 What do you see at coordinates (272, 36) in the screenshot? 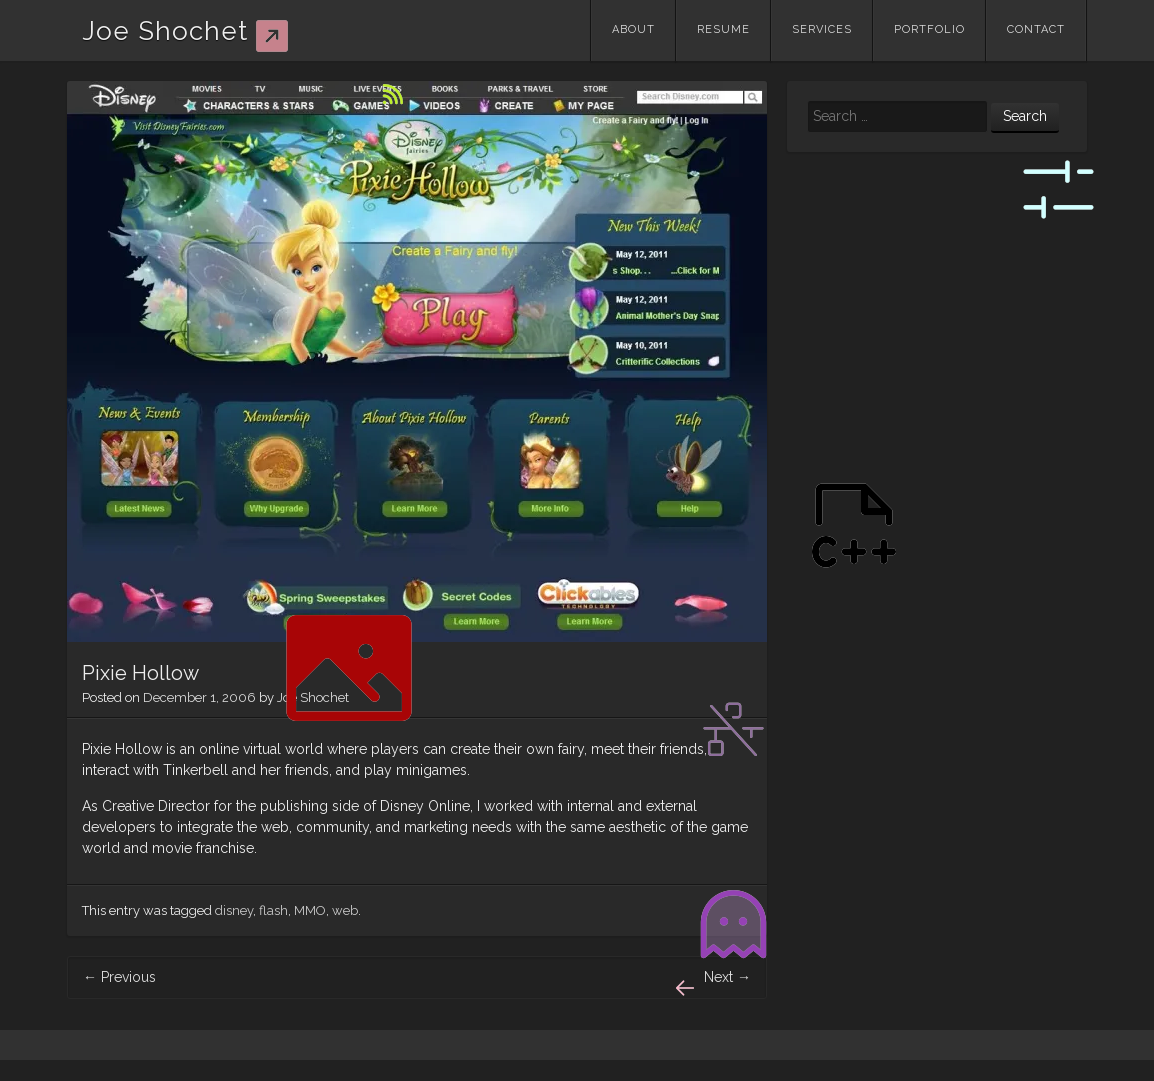
I see `open link in new tab or window` at bounding box center [272, 36].